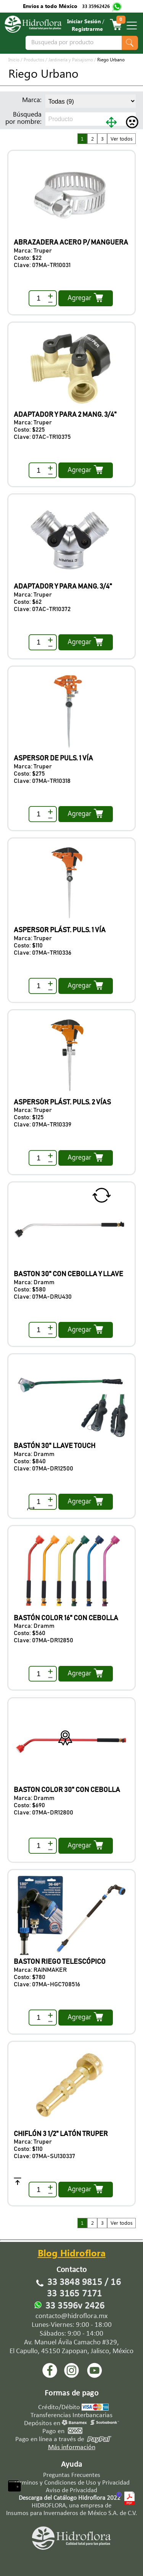 The image size is (143, 2576). What do you see at coordinates (119, 2494) in the screenshot?
I see `view time or clock settings` at bounding box center [119, 2494].